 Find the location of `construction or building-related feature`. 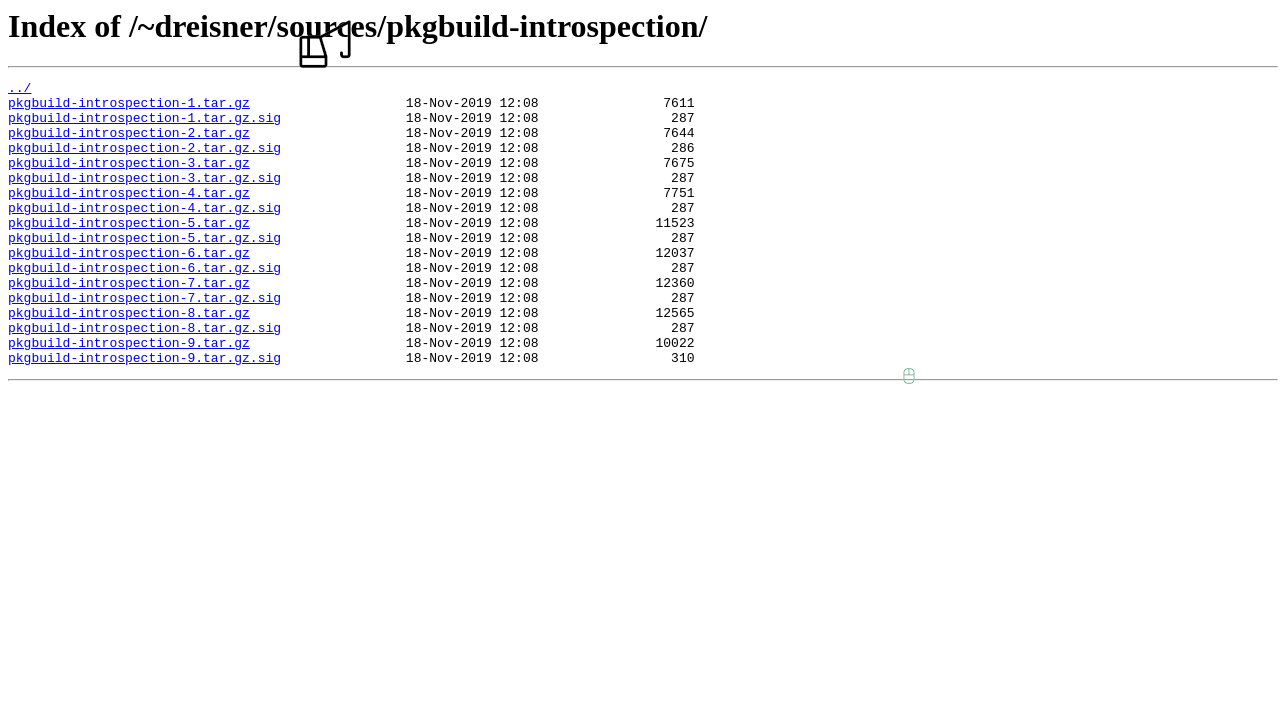

construction or building-related feature is located at coordinates (326, 47).